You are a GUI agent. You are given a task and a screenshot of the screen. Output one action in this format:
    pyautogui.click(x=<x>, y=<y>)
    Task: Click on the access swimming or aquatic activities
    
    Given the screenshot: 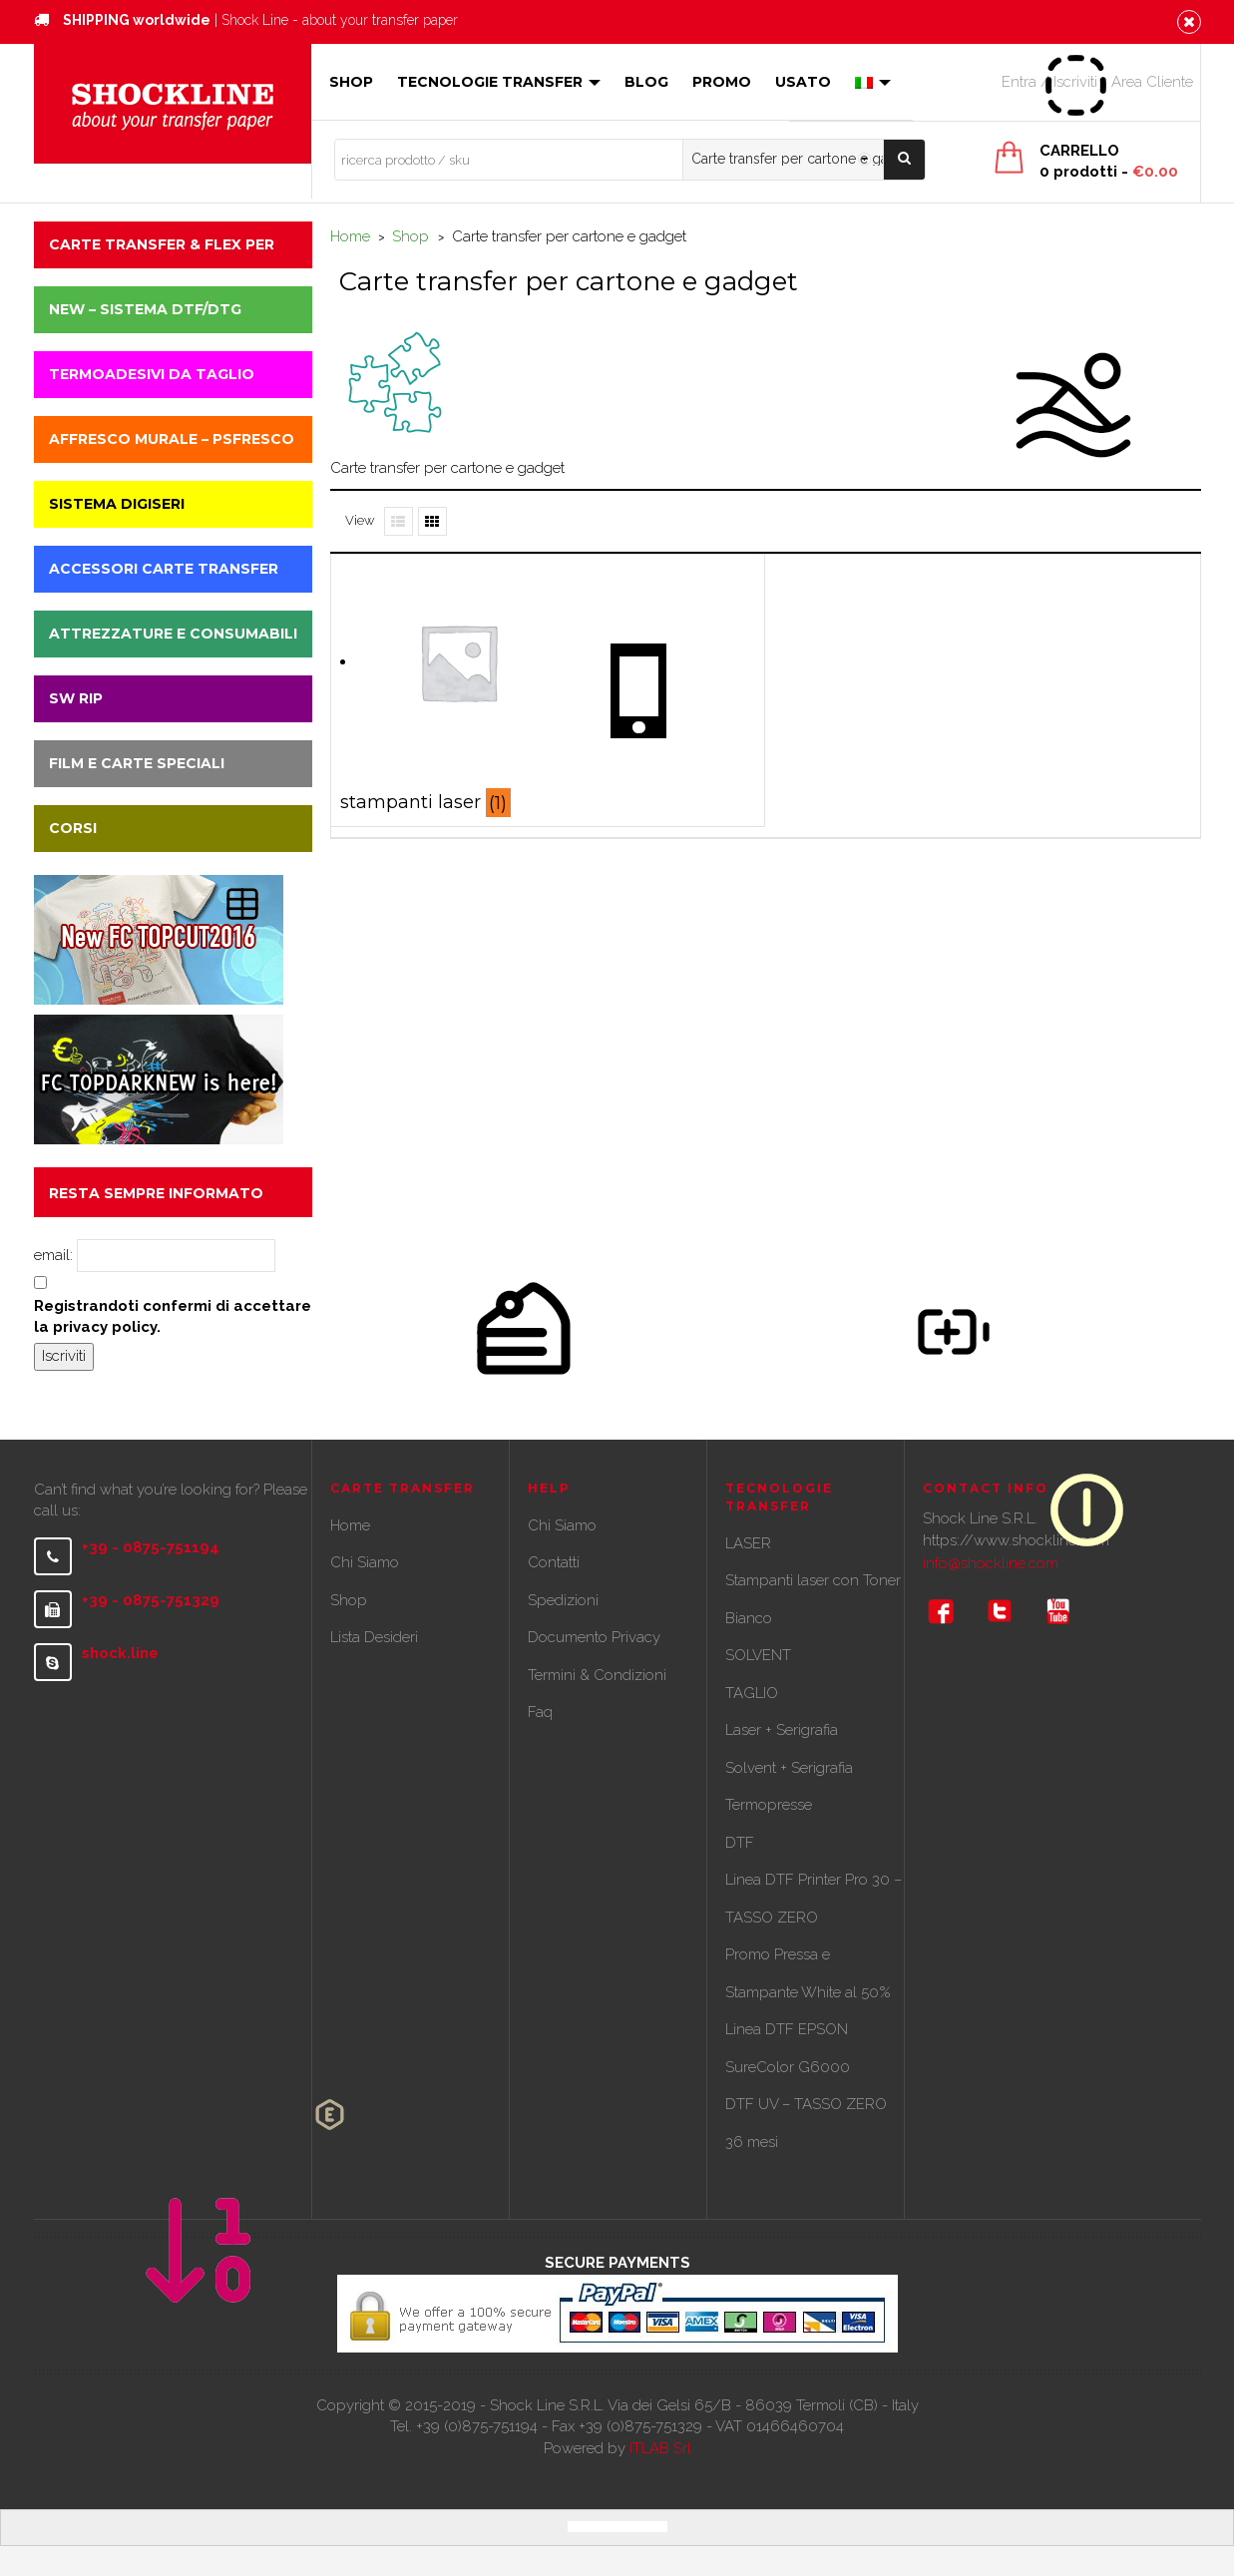 What is the action you would take?
    pyautogui.click(x=1073, y=405)
    